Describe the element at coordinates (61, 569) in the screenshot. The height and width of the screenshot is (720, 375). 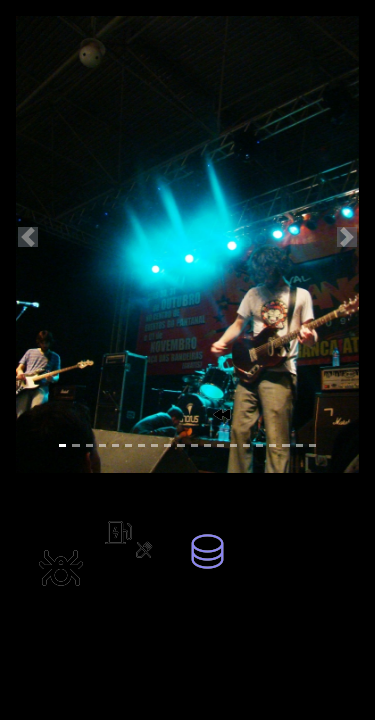
I see `indicates bug or error in the system` at that location.